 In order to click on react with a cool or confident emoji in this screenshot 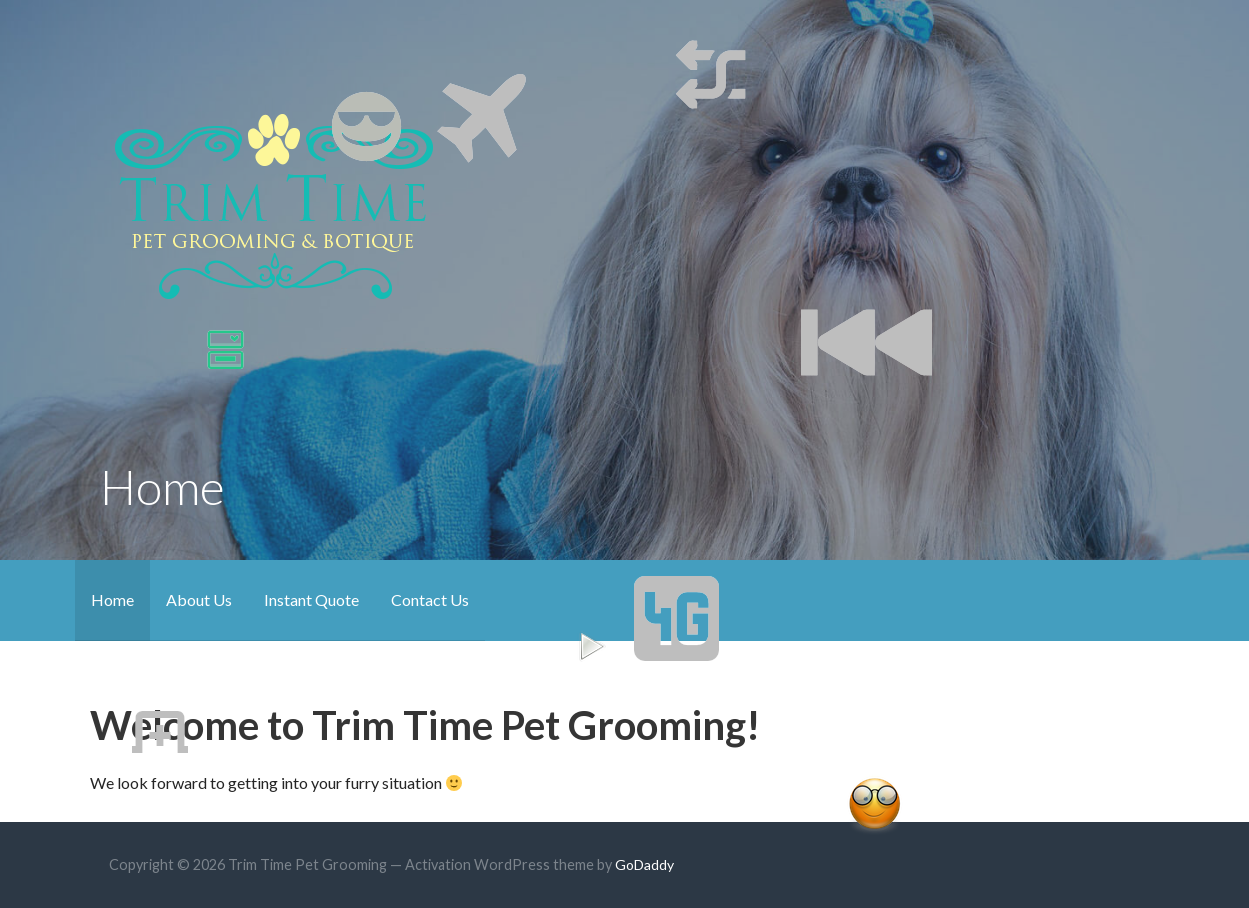, I will do `click(366, 126)`.